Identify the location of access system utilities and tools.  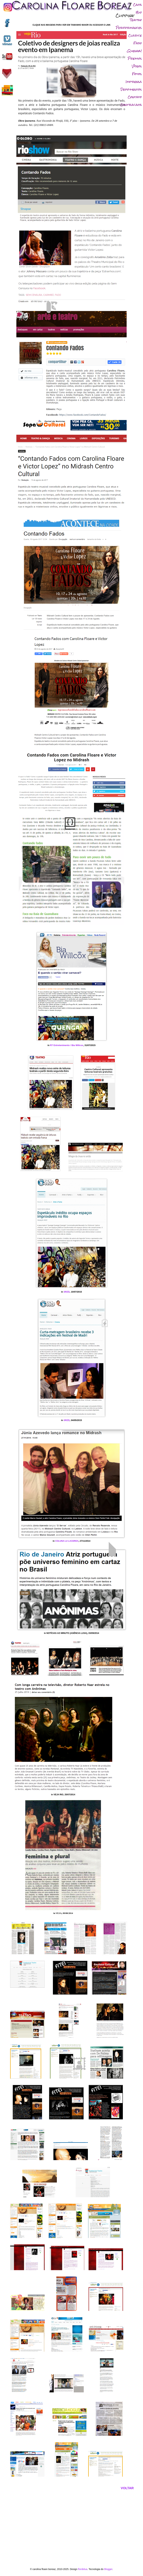
(52, 307).